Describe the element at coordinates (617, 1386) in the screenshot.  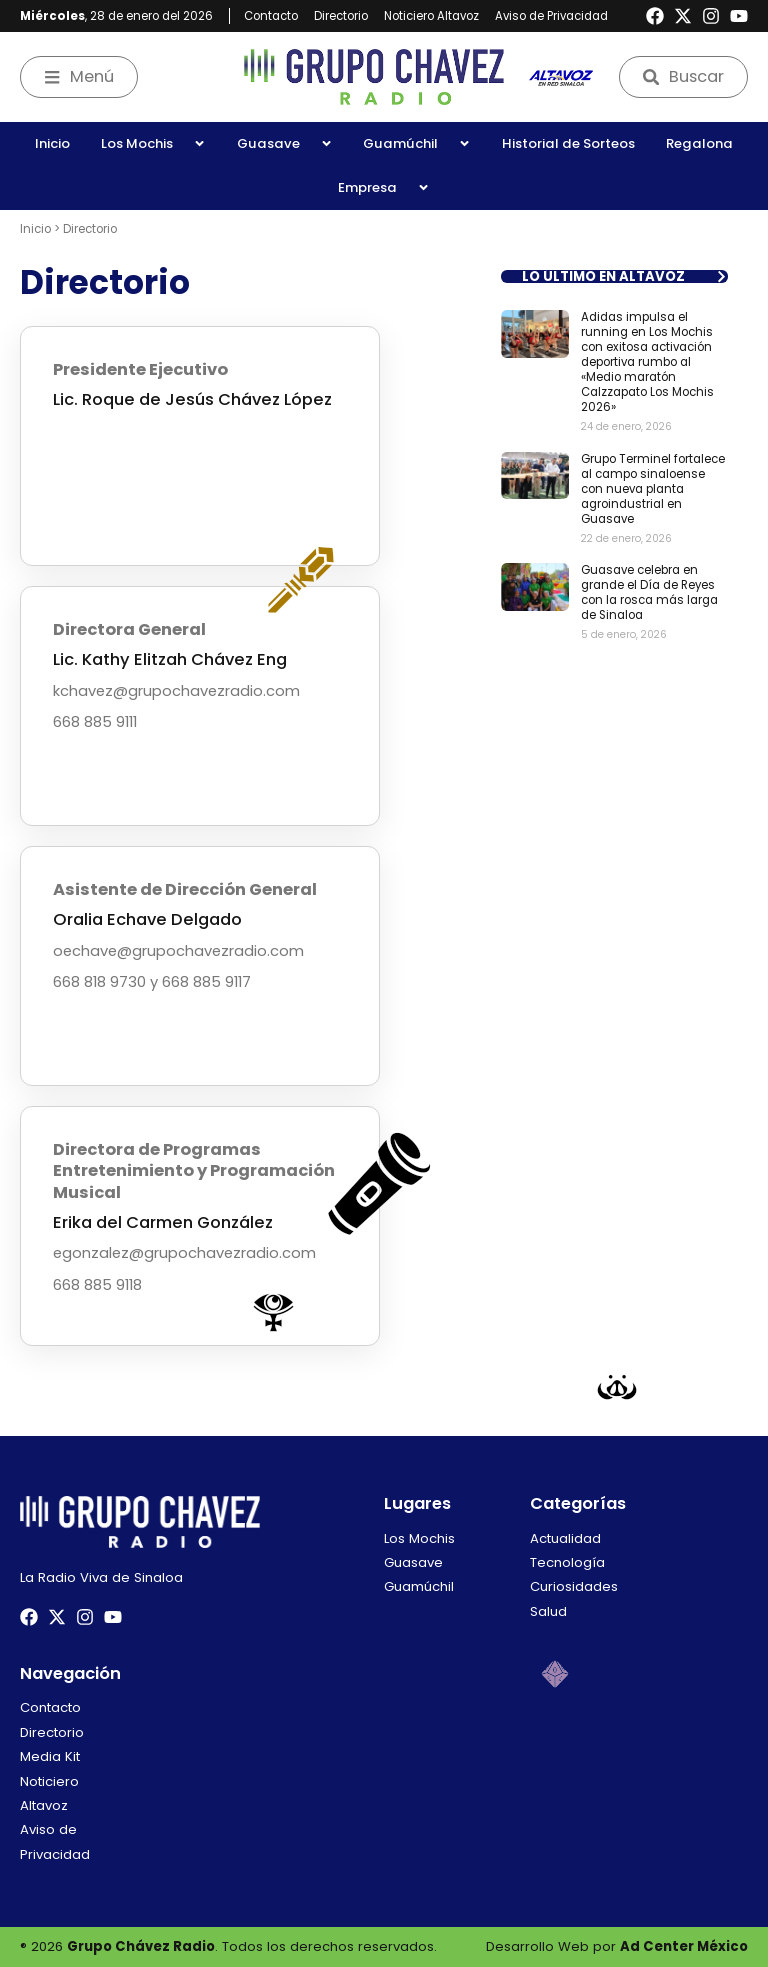
I see `select boar or wild pig character class` at that location.